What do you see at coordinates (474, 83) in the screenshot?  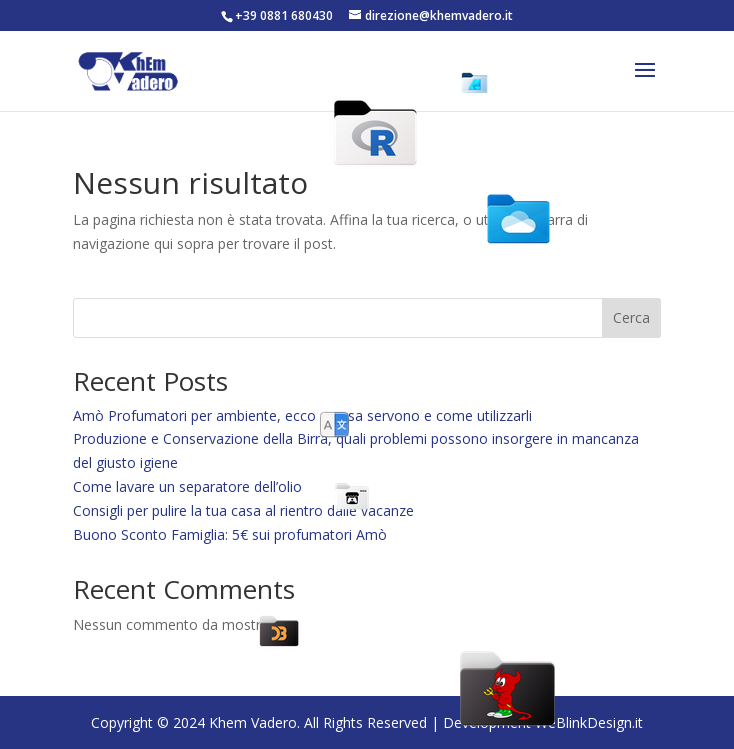 I see `open folder containing Affinity Designer files` at bounding box center [474, 83].